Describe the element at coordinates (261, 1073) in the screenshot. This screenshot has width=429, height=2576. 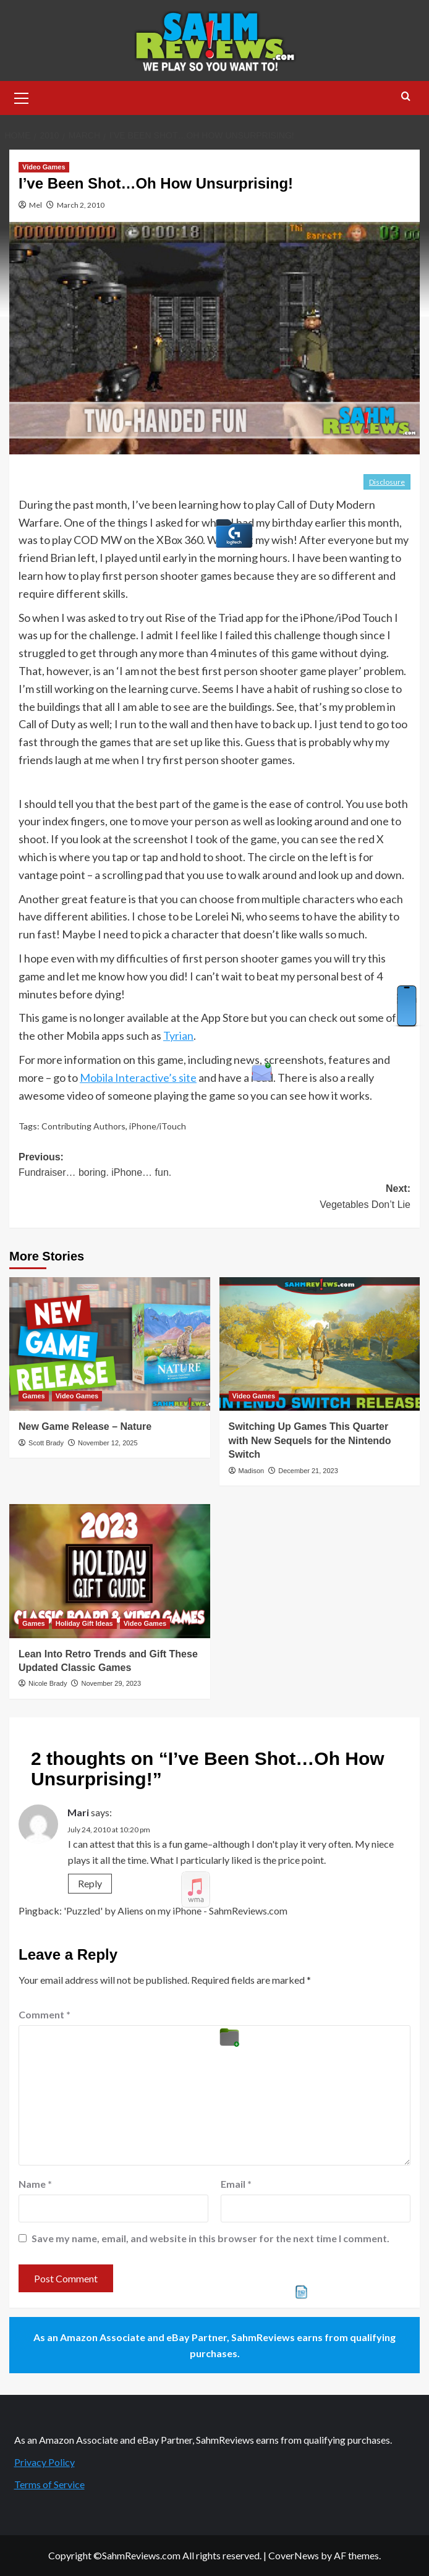
I see `indicates email was successfully sent` at that location.